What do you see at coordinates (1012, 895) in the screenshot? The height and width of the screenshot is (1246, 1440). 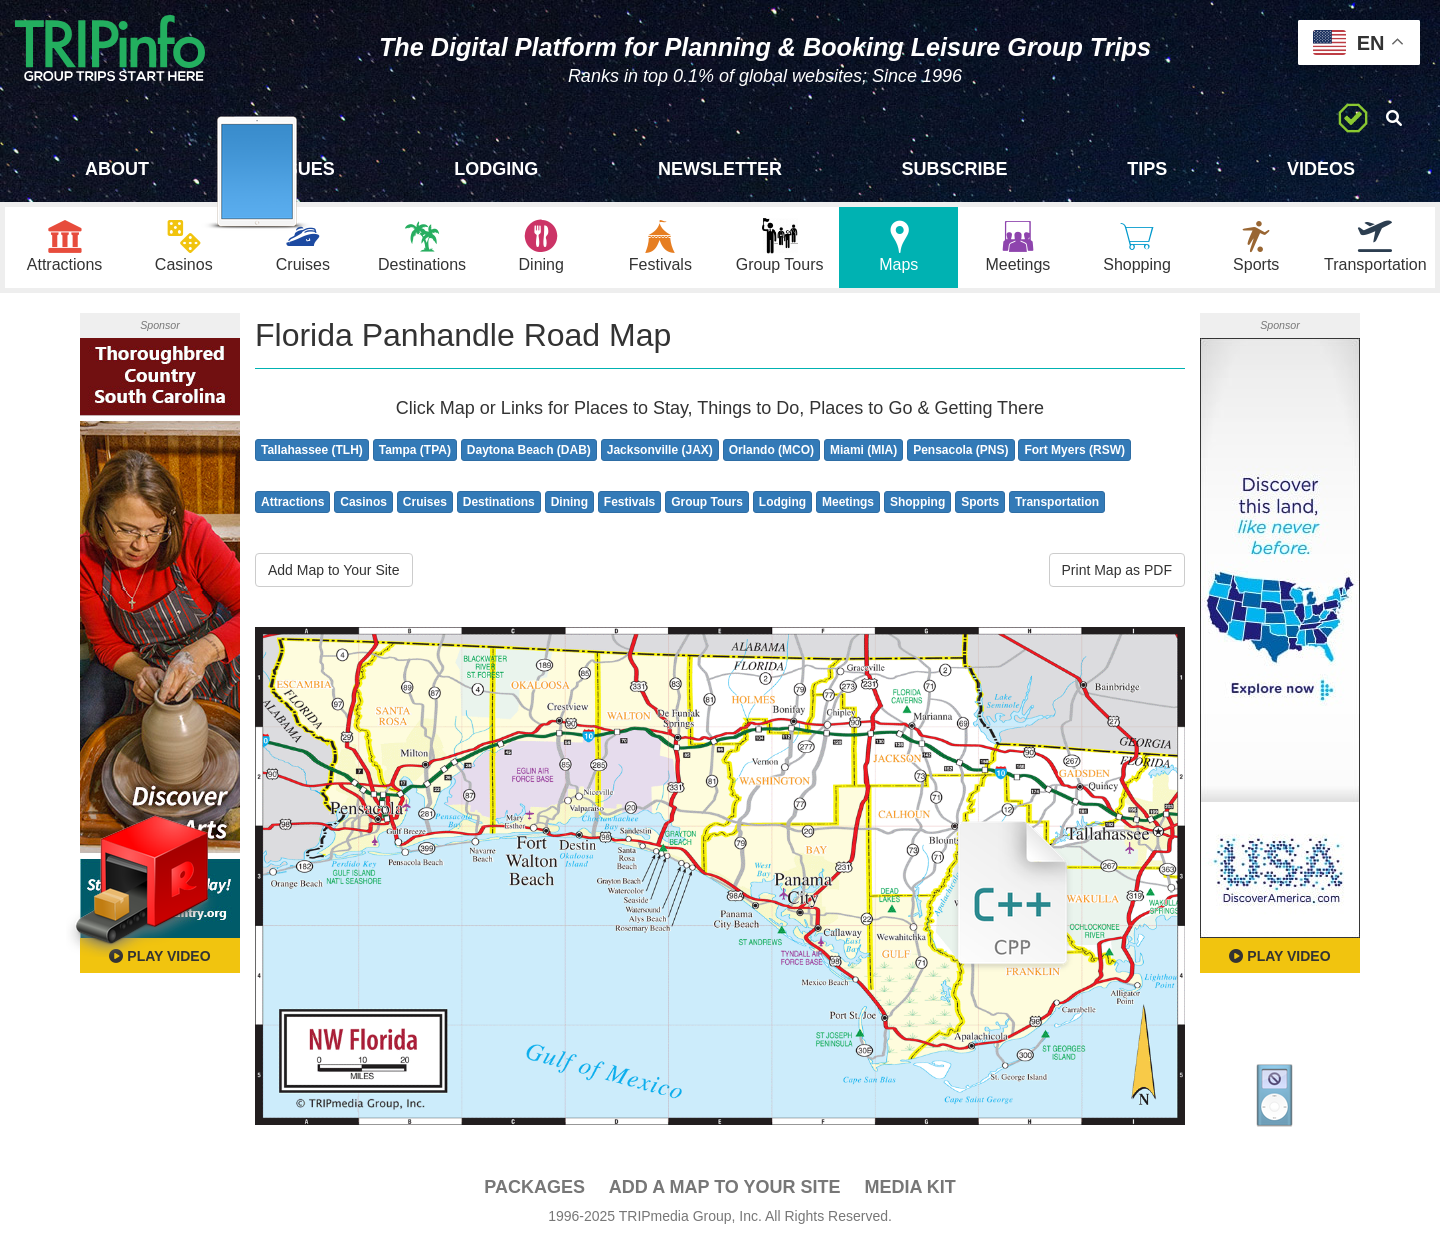 I see `a C++ source code file` at bounding box center [1012, 895].